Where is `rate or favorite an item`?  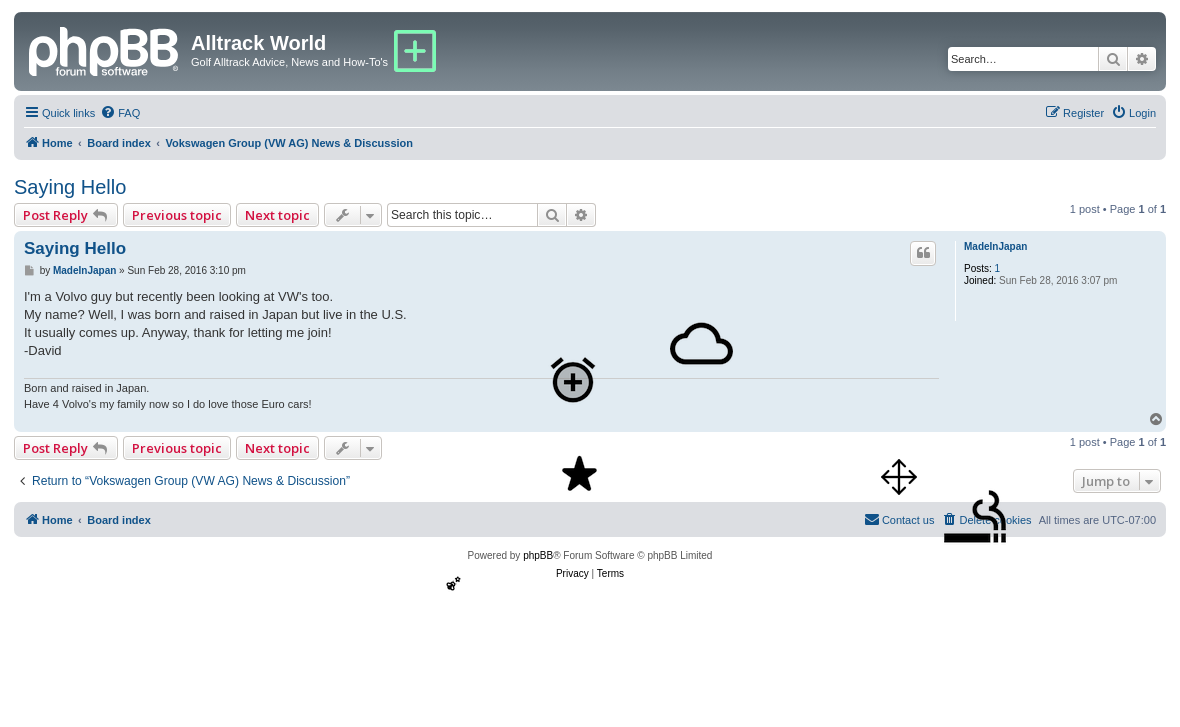
rate or favorite an item is located at coordinates (579, 472).